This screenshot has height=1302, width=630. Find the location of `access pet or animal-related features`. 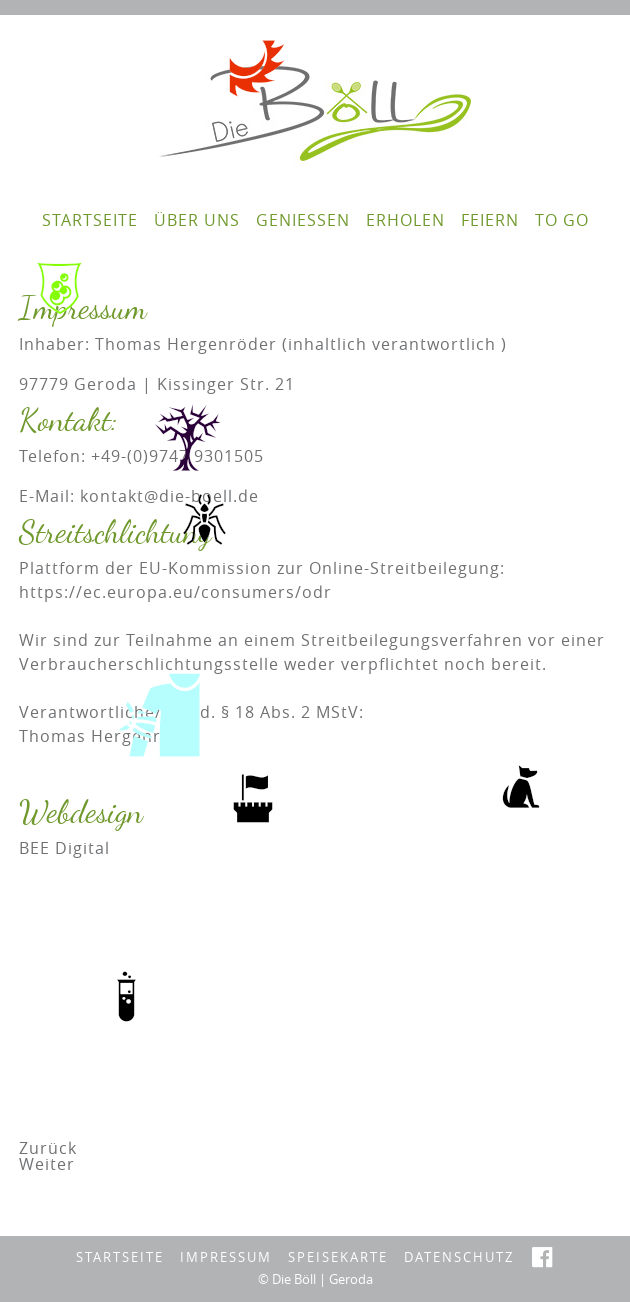

access pet or animal-related features is located at coordinates (521, 787).